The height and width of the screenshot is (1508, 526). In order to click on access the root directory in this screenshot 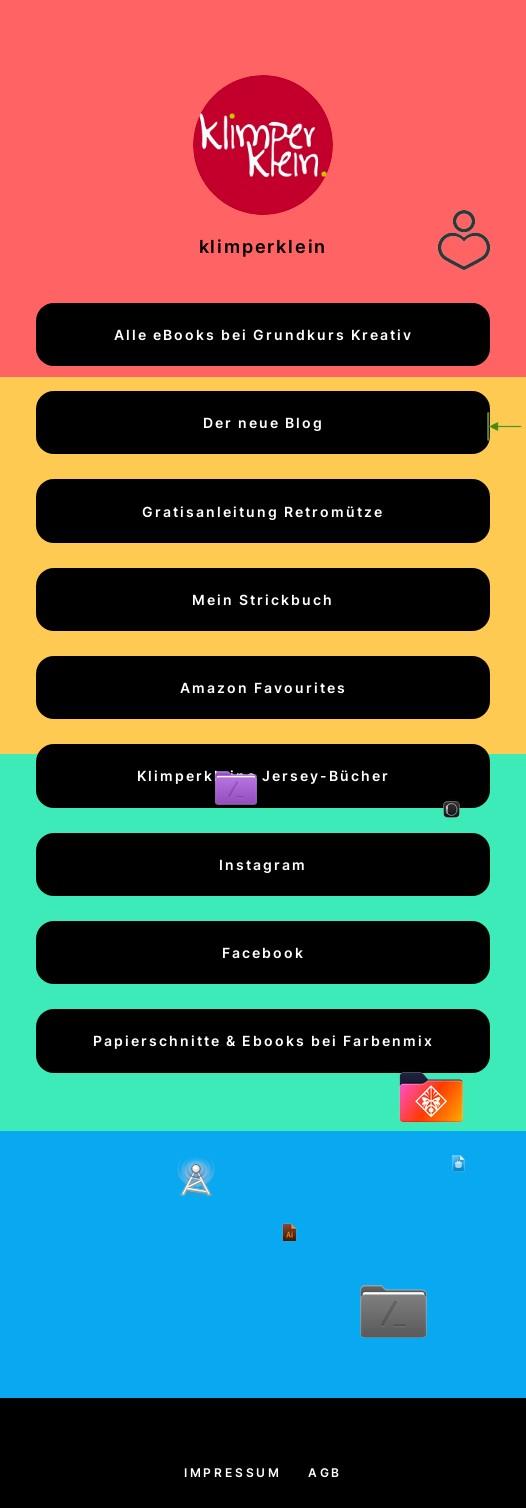, I will do `click(236, 788)`.